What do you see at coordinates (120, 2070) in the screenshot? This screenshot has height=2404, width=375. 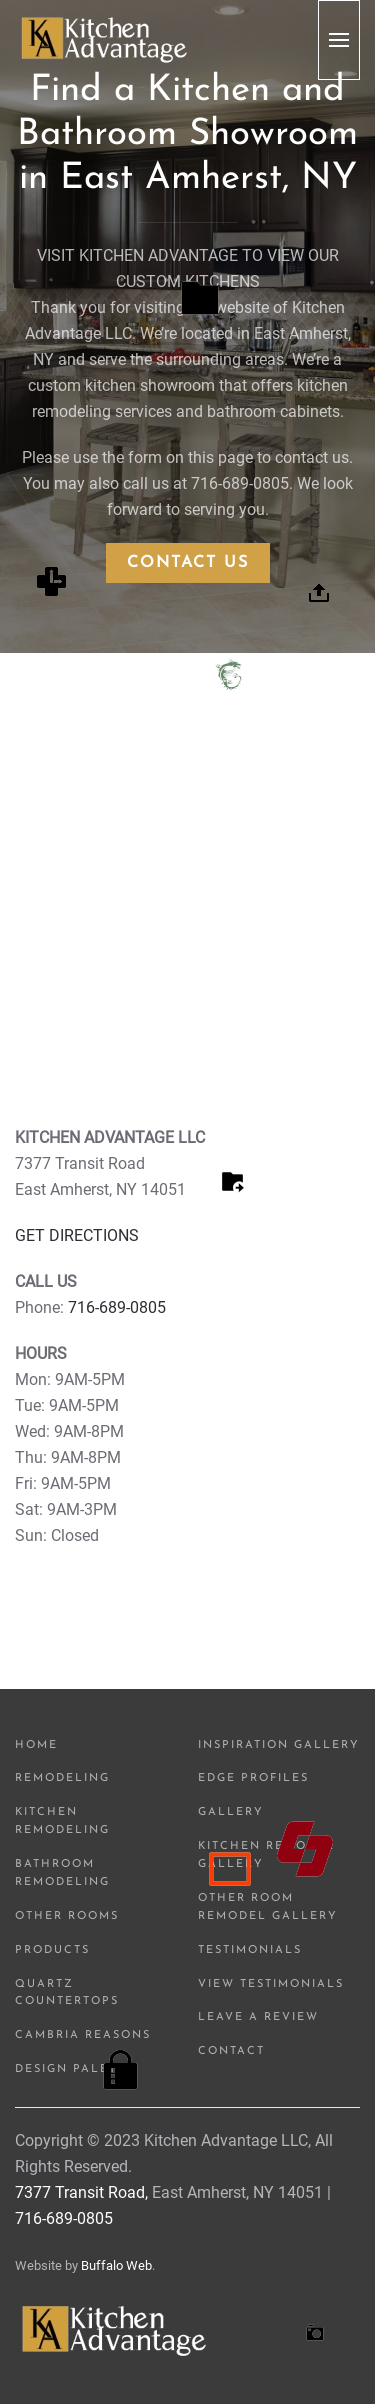 I see `access a private git repository` at bounding box center [120, 2070].